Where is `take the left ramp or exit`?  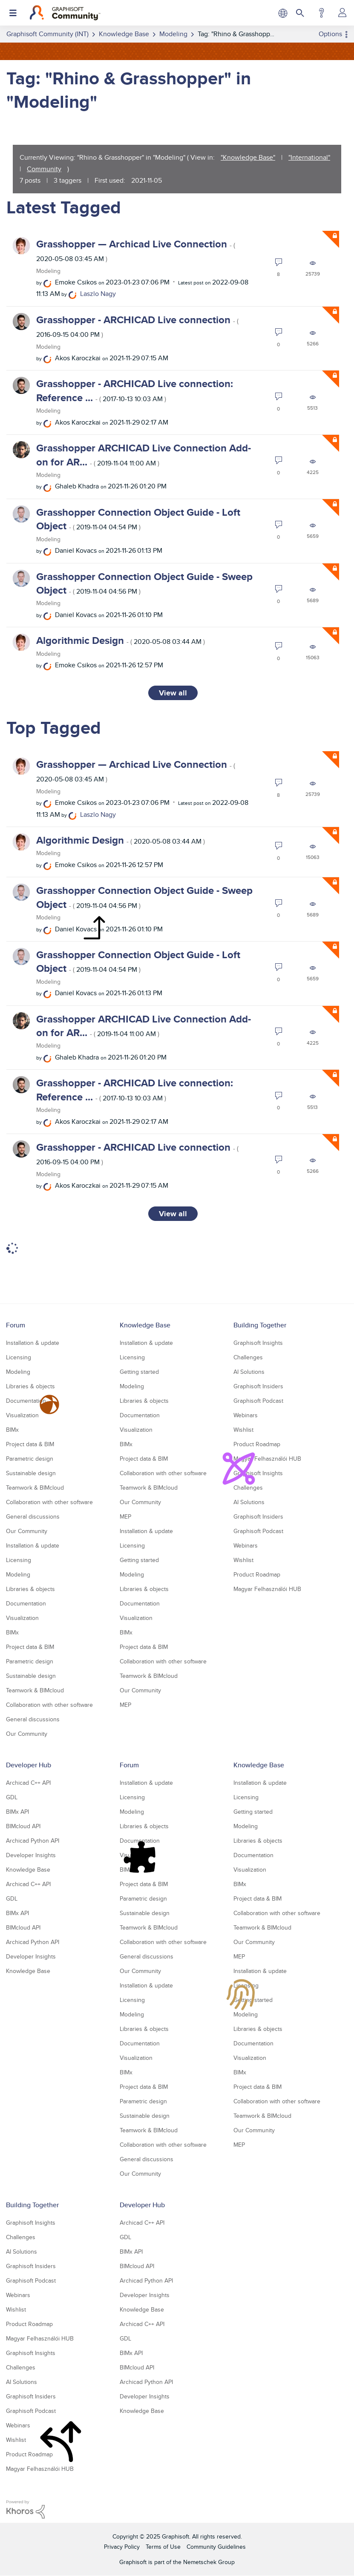
take the left ramp or exit is located at coordinates (60, 2441).